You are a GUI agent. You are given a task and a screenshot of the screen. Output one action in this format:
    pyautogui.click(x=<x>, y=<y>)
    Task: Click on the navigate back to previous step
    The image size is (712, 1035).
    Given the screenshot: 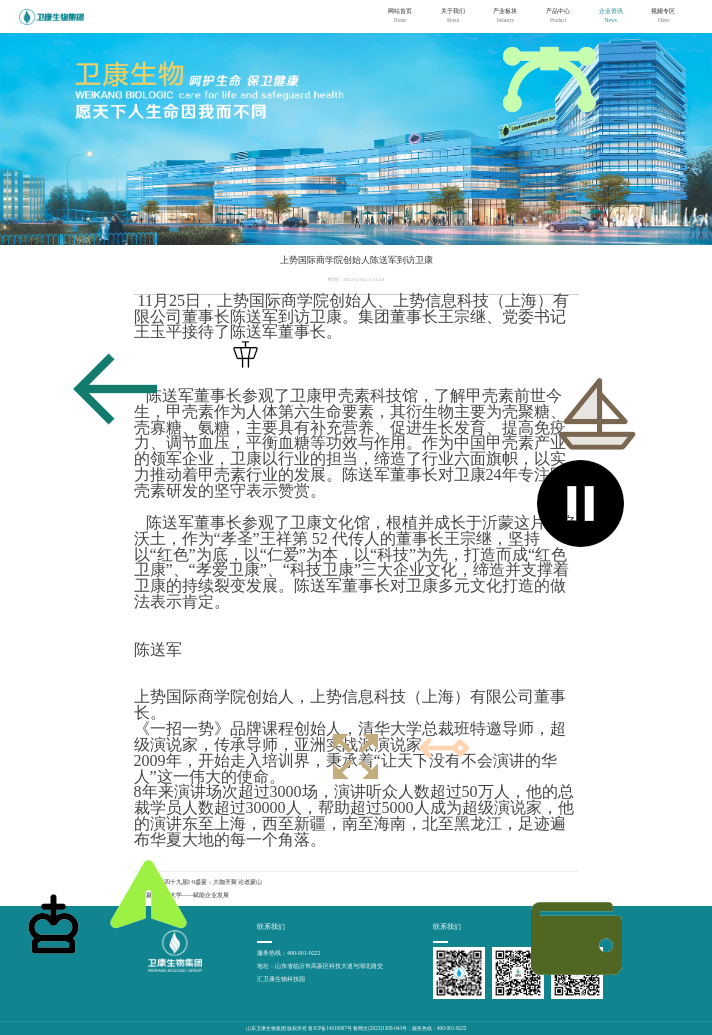 What is the action you would take?
    pyautogui.click(x=444, y=748)
    